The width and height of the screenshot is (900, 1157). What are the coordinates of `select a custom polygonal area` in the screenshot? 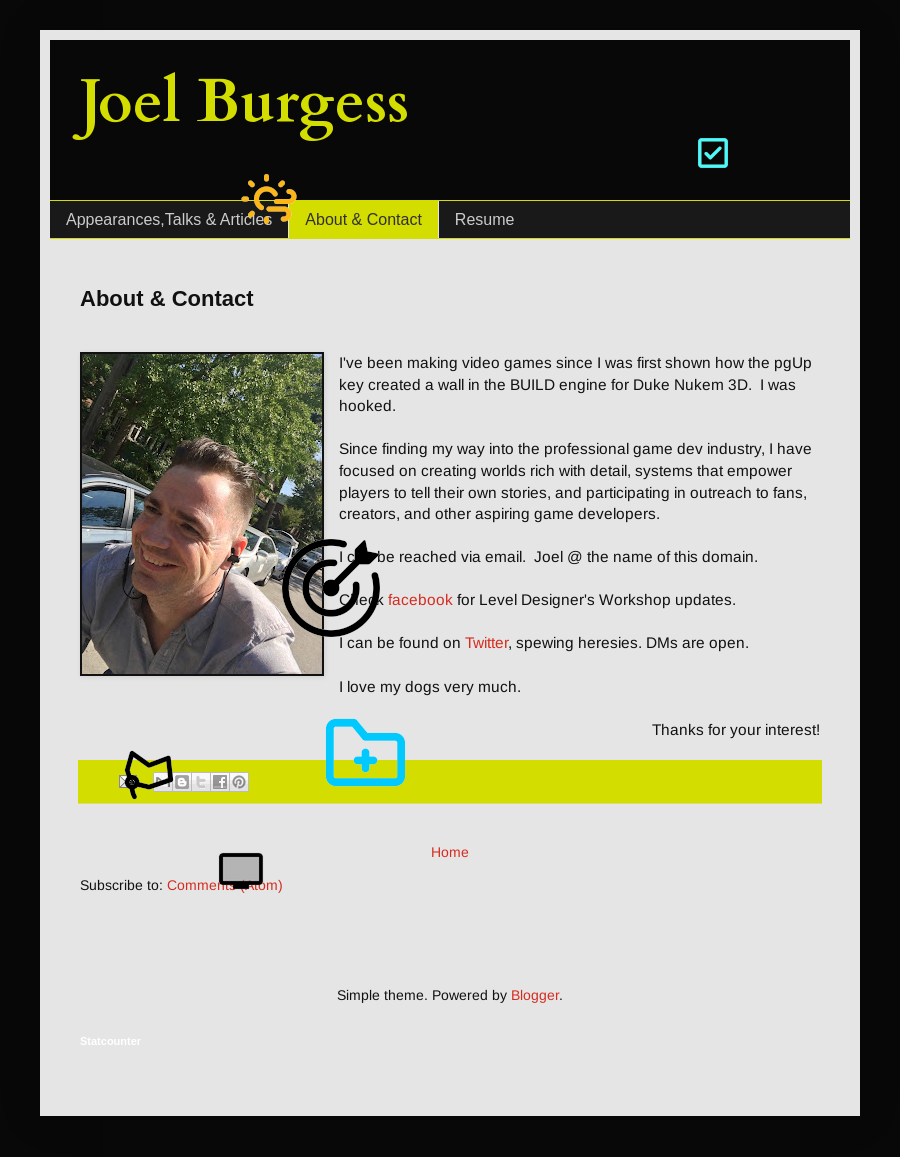 It's located at (149, 775).